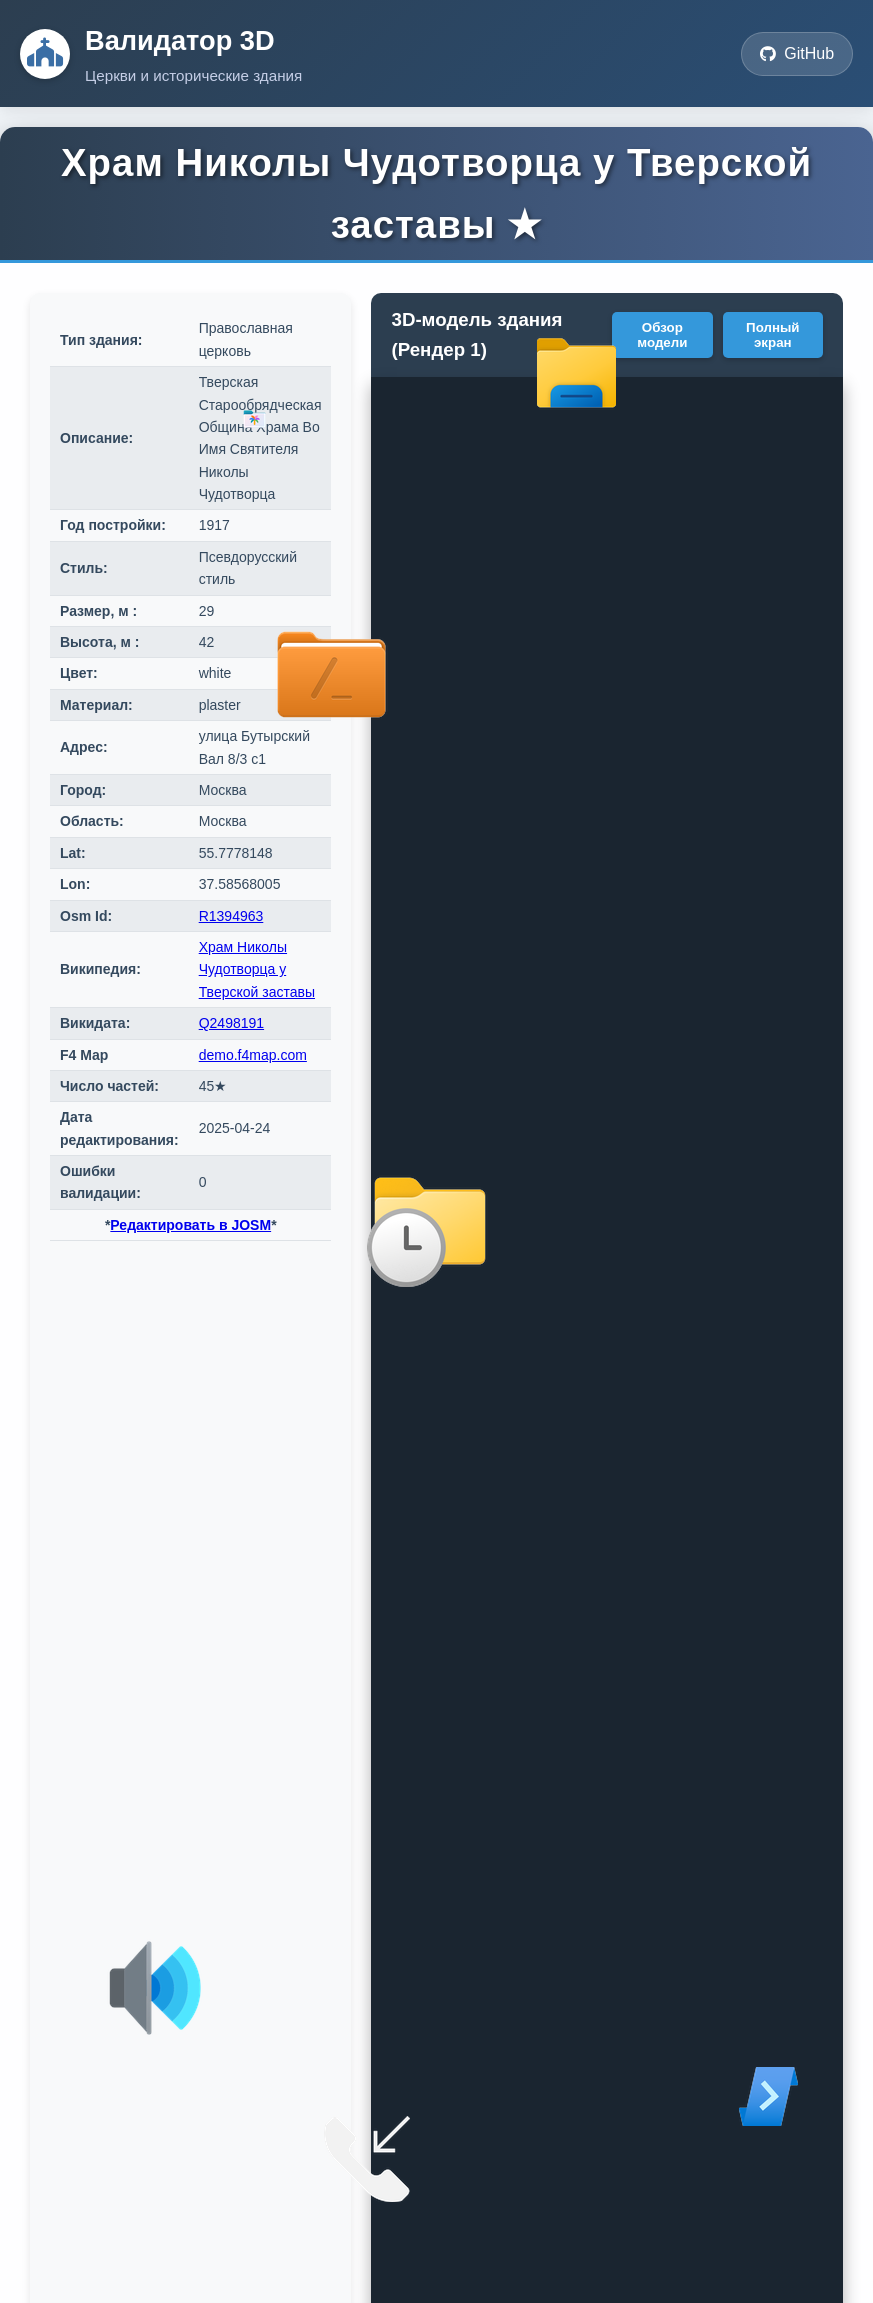  I want to click on open the scripts application, so click(768, 2096).